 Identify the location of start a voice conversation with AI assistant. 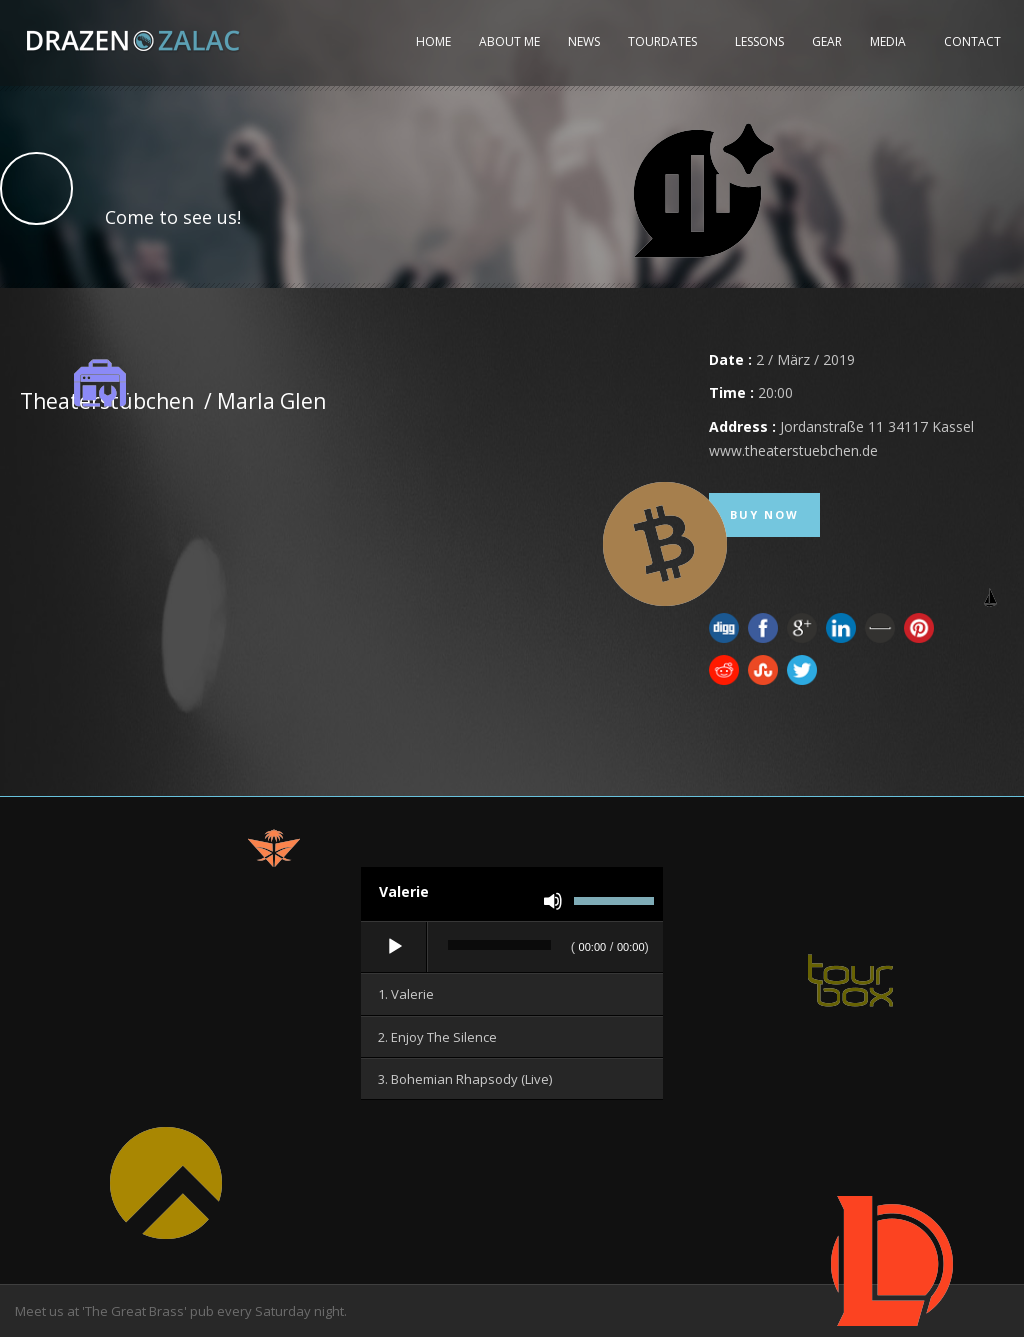
(697, 193).